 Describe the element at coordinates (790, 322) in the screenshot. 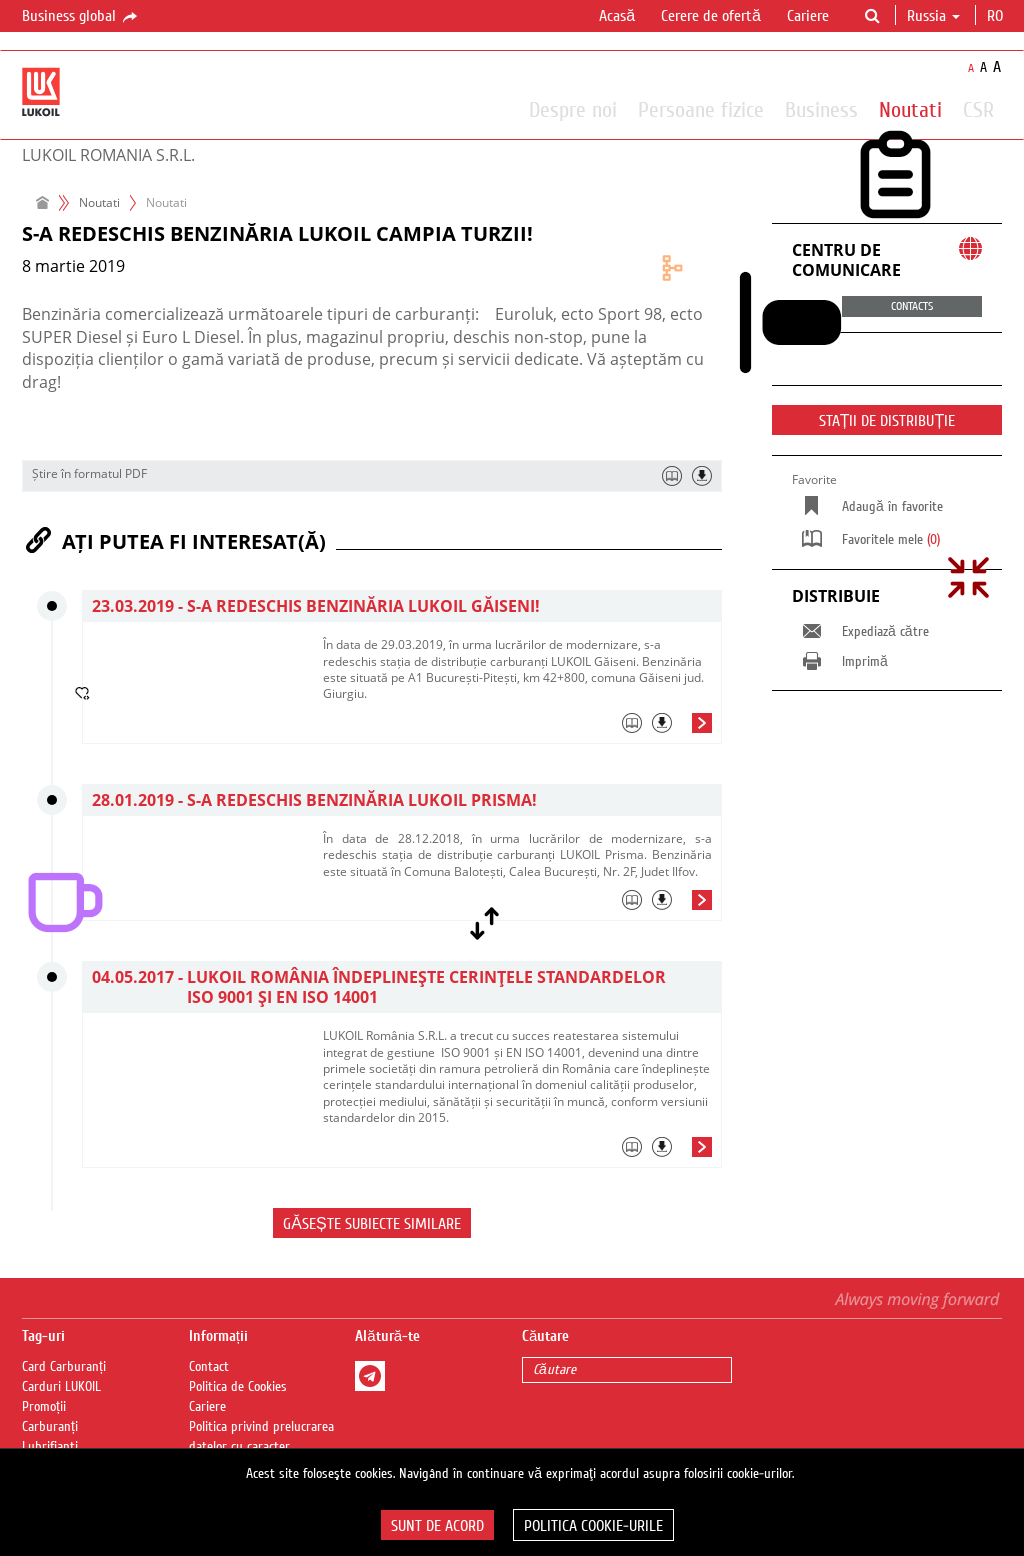

I see `align selected elements to the left` at that location.